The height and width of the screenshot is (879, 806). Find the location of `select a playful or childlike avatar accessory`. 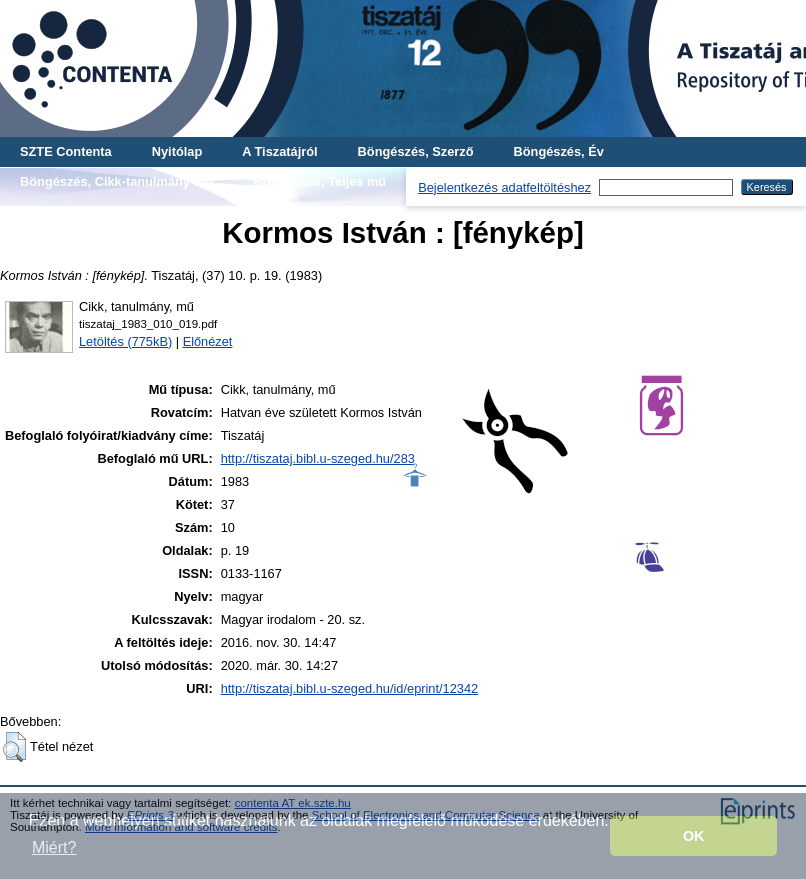

select a playful or childlike avatar accessory is located at coordinates (649, 557).